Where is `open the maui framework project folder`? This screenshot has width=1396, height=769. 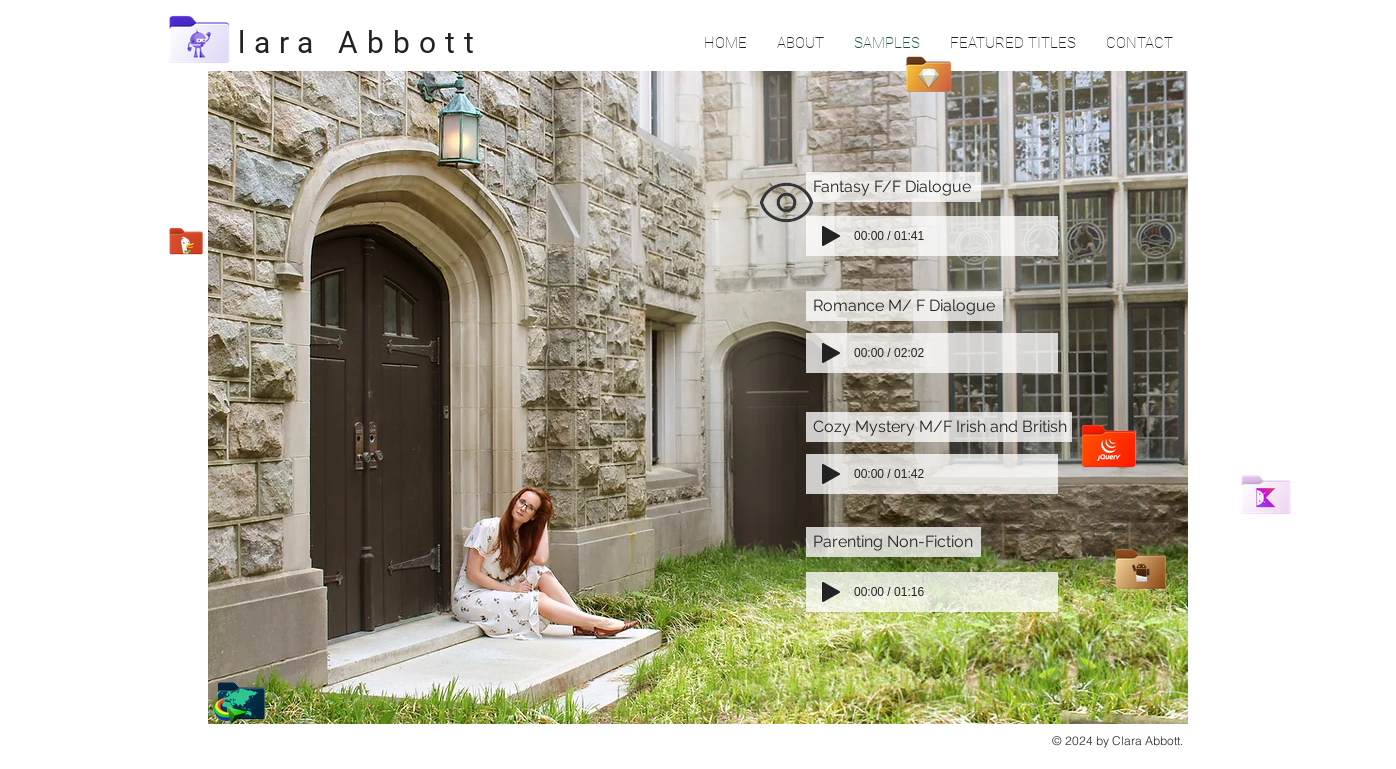 open the maui framework project folder is located at coordinates (199, 41).